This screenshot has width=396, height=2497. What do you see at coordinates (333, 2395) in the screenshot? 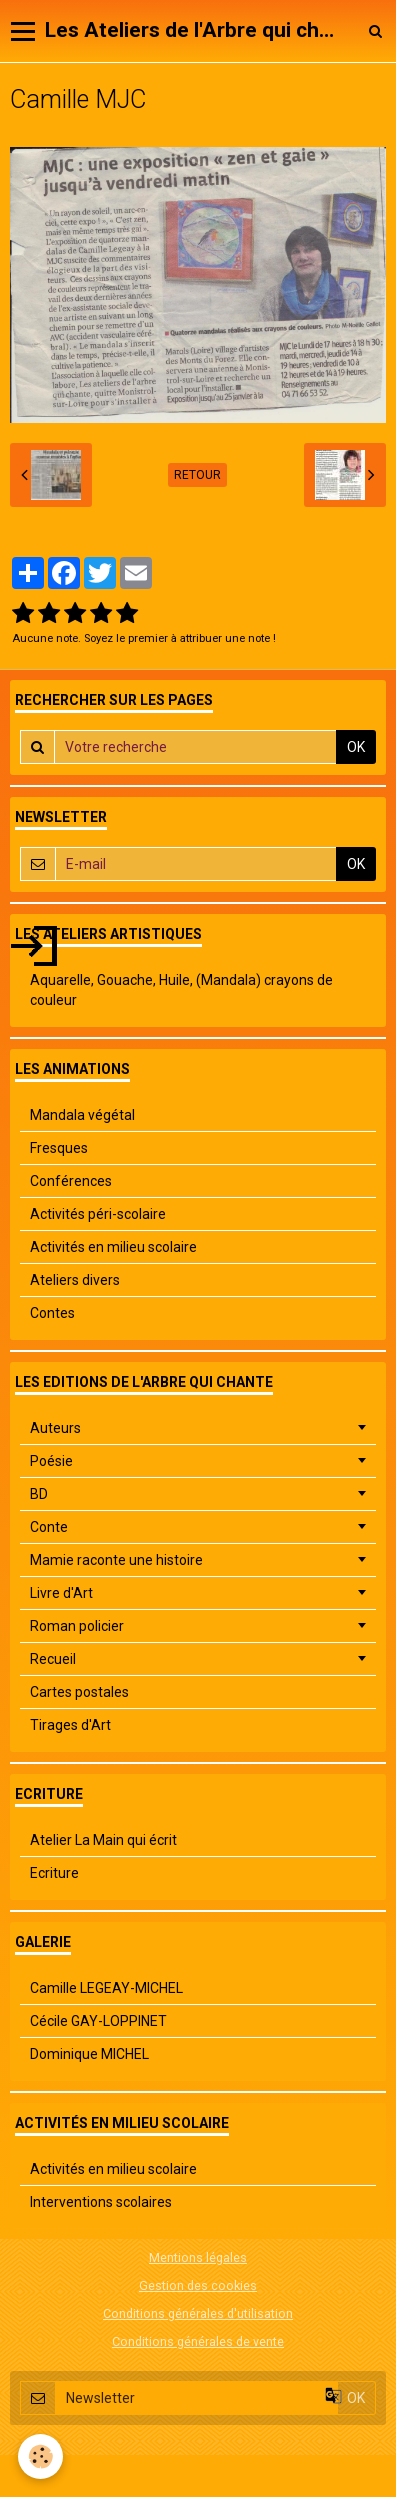
I see `translate text using Google Translate` at bounding box center [333, 2395].